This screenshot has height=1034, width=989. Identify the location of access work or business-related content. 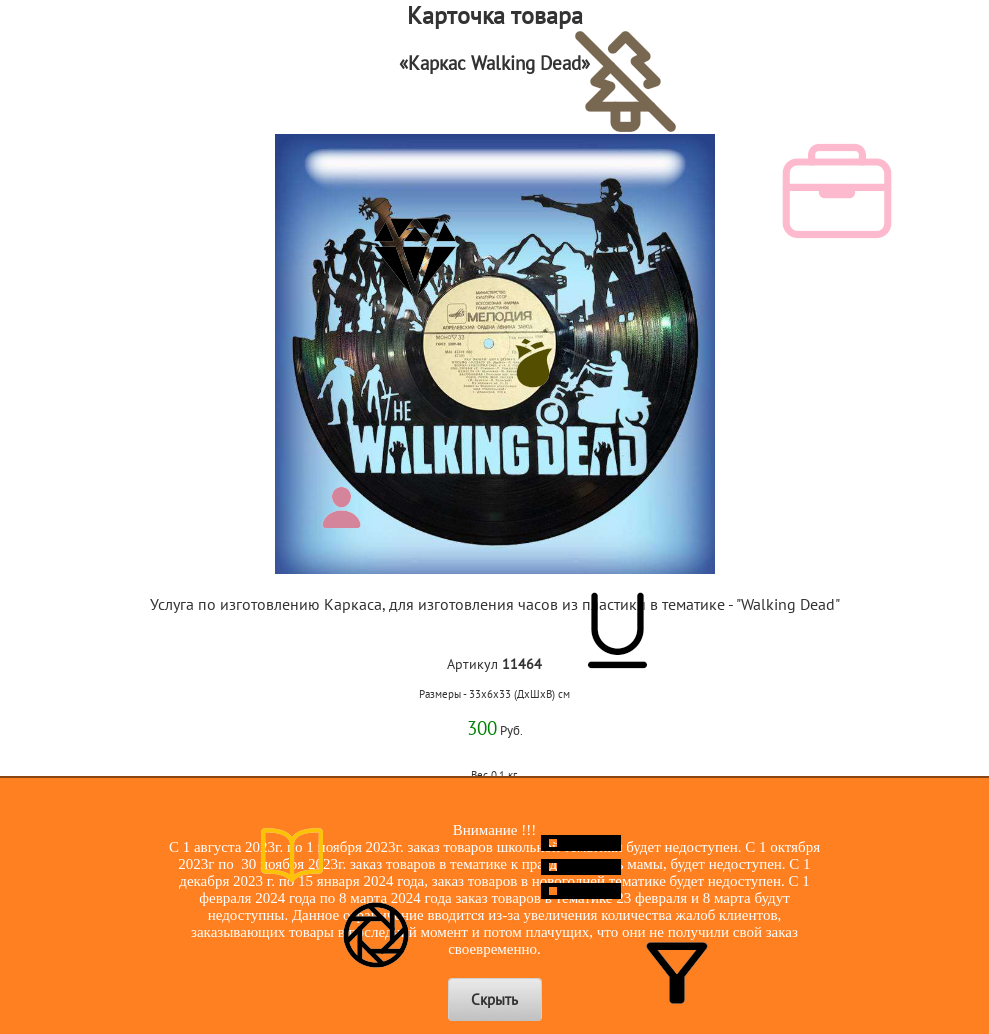
(837, 191).